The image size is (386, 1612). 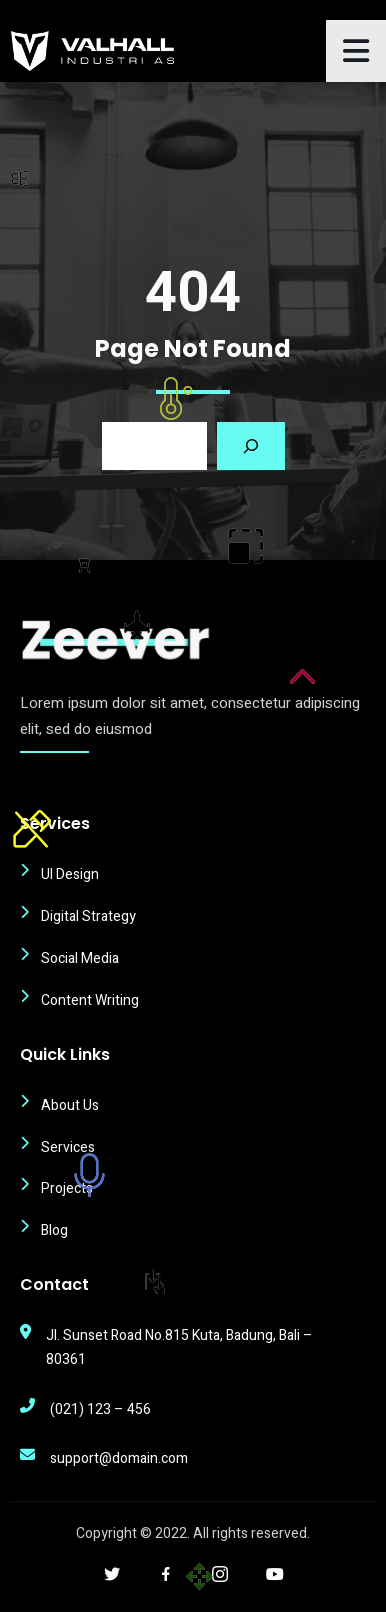 What do you see at coordinates (199, 1576) in the screenshot?
I see `move or reposition an element` at bounding box center [199, 1576].